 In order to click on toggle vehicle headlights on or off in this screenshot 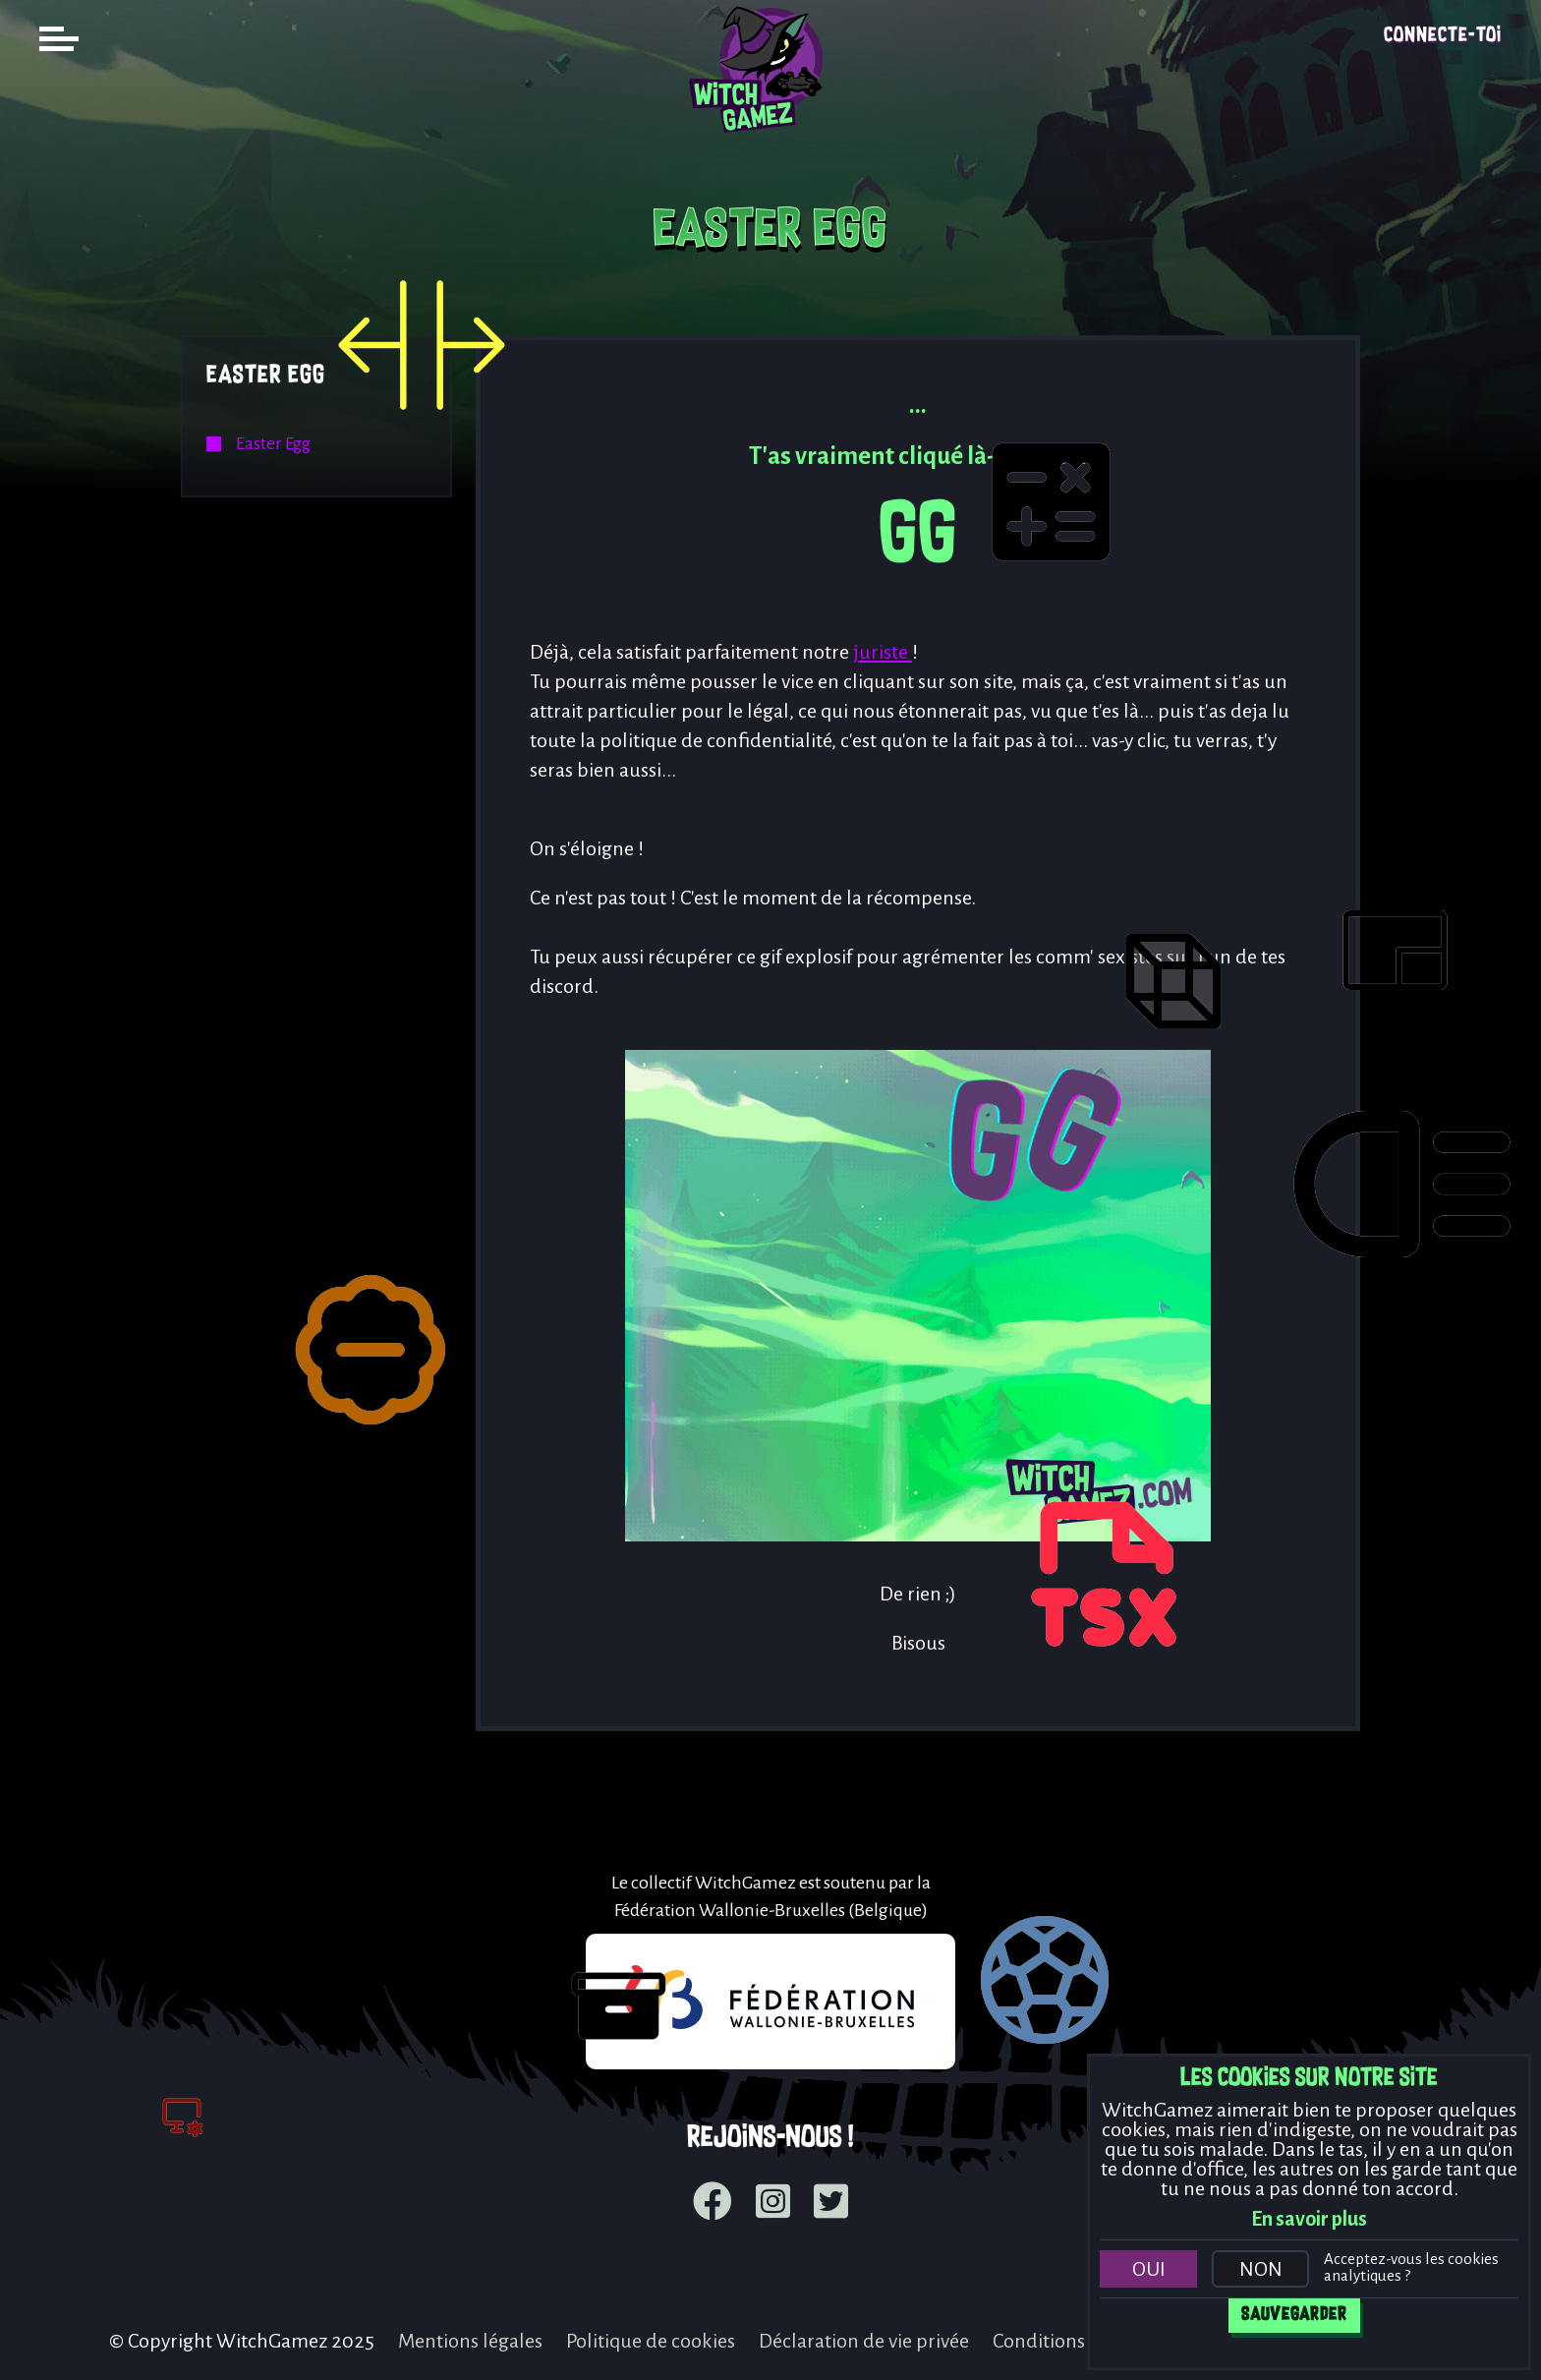, I will do `click(1401, 1184)`.